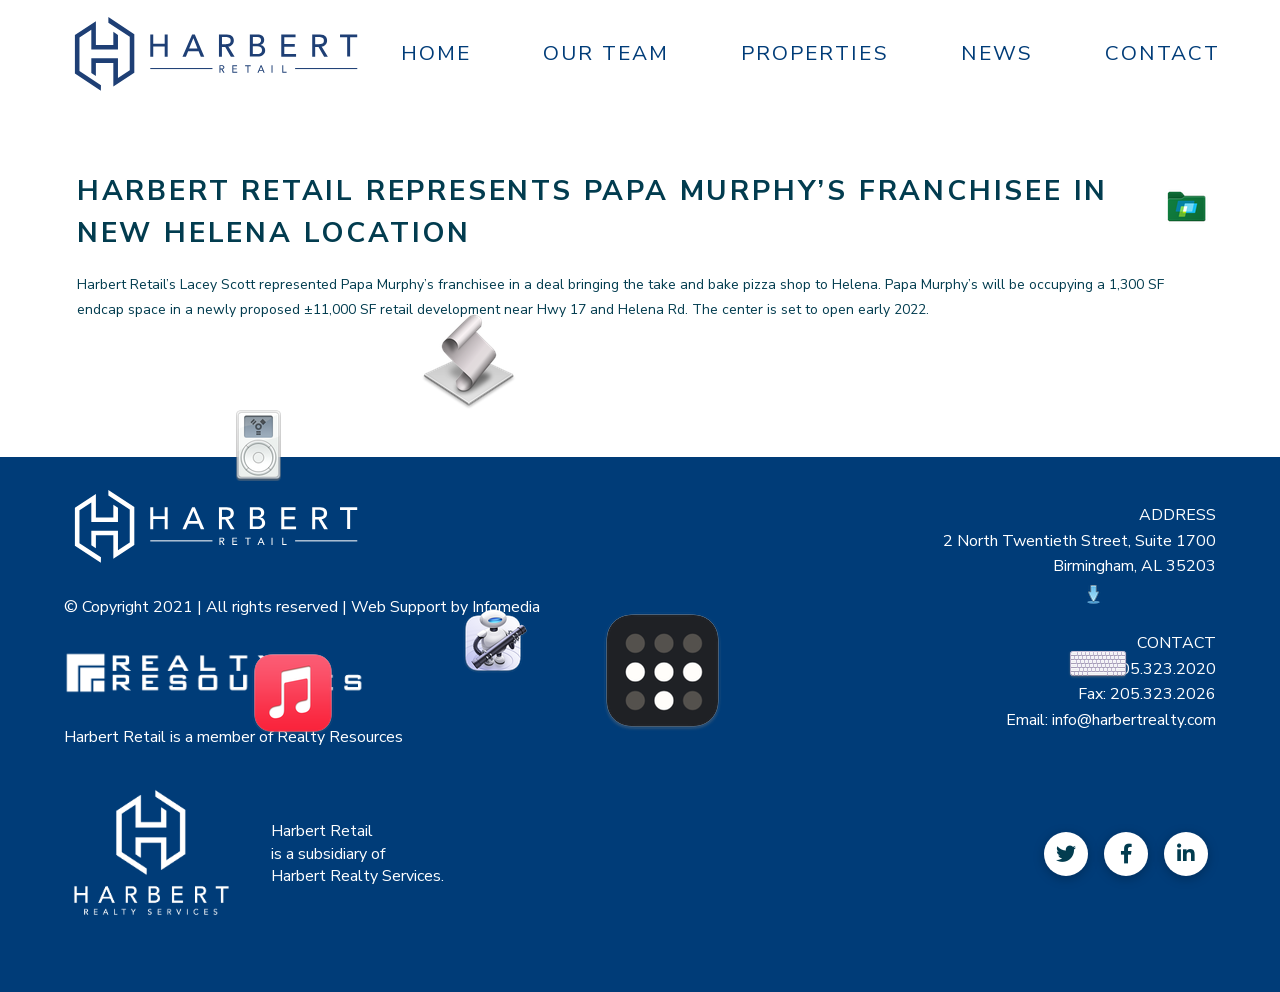  Describe the element at coordinates (493, 643) in the screenshot. I see `open Automator to create automated workflows` at that location.